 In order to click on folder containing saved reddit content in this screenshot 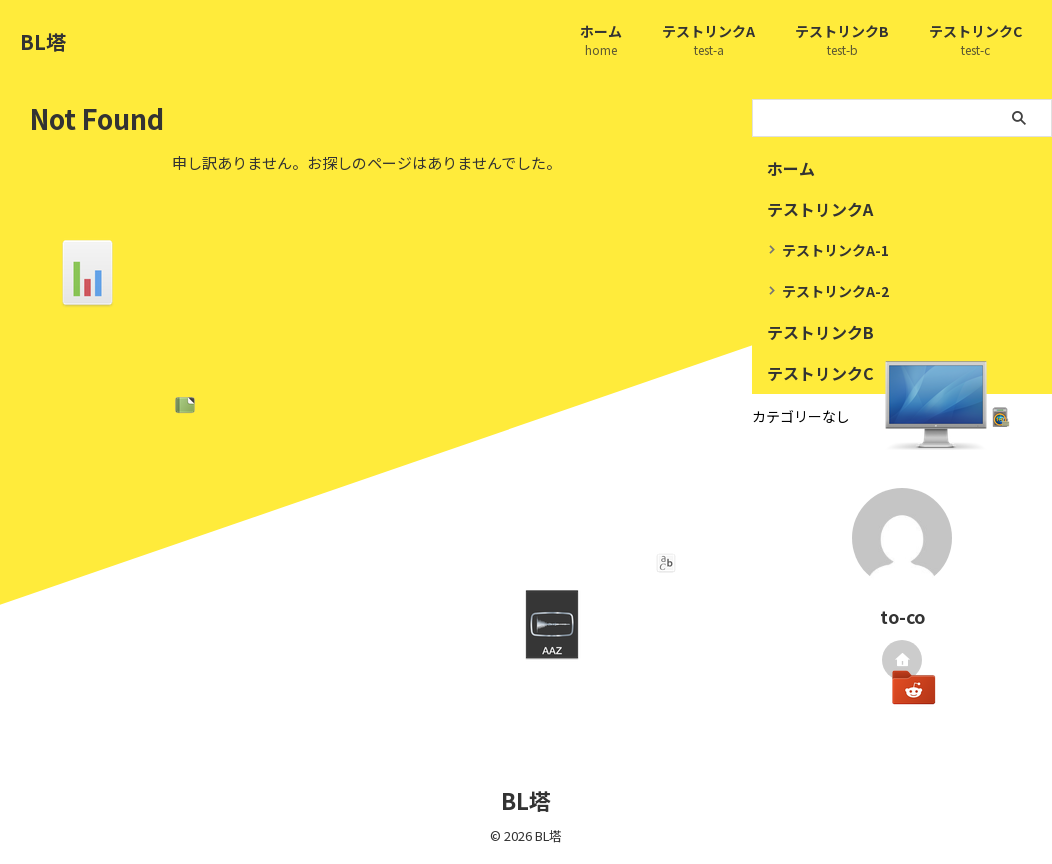, I will do `click(913, 688)`.